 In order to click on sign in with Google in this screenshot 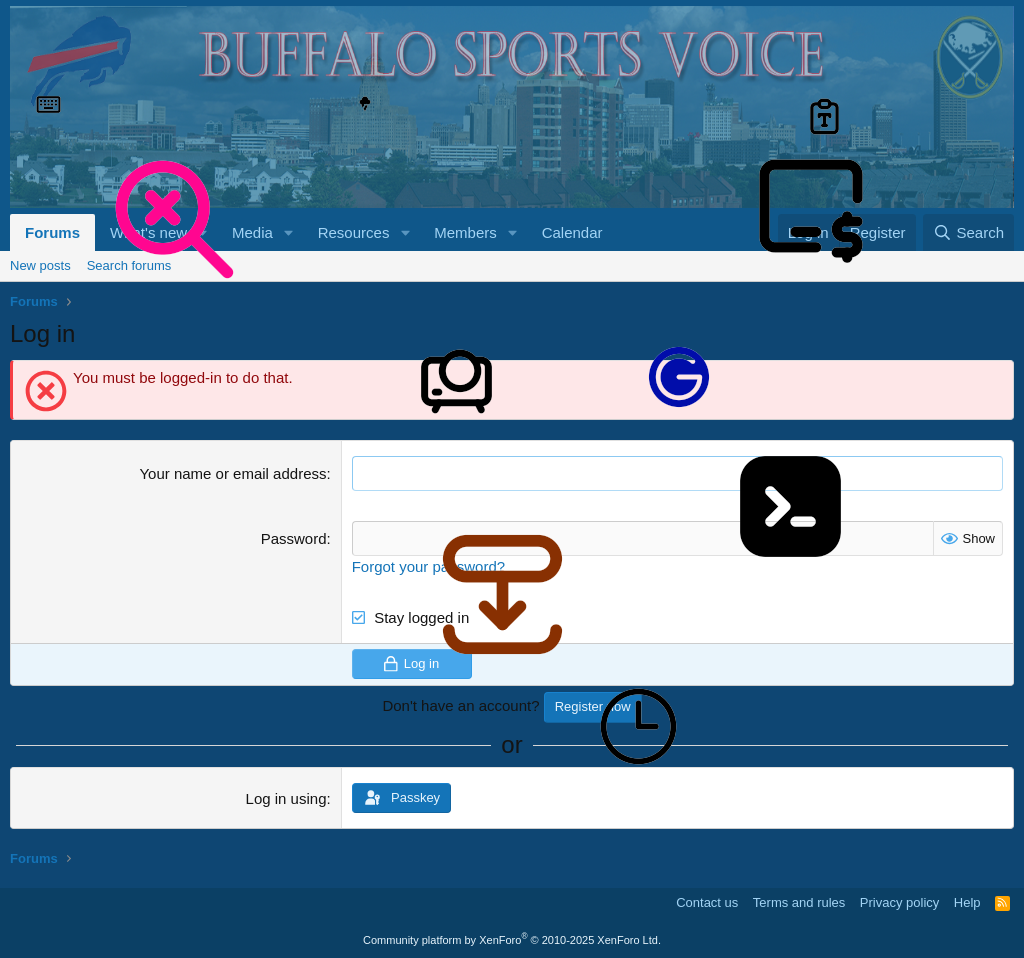, I will do `click(679, 377)`.